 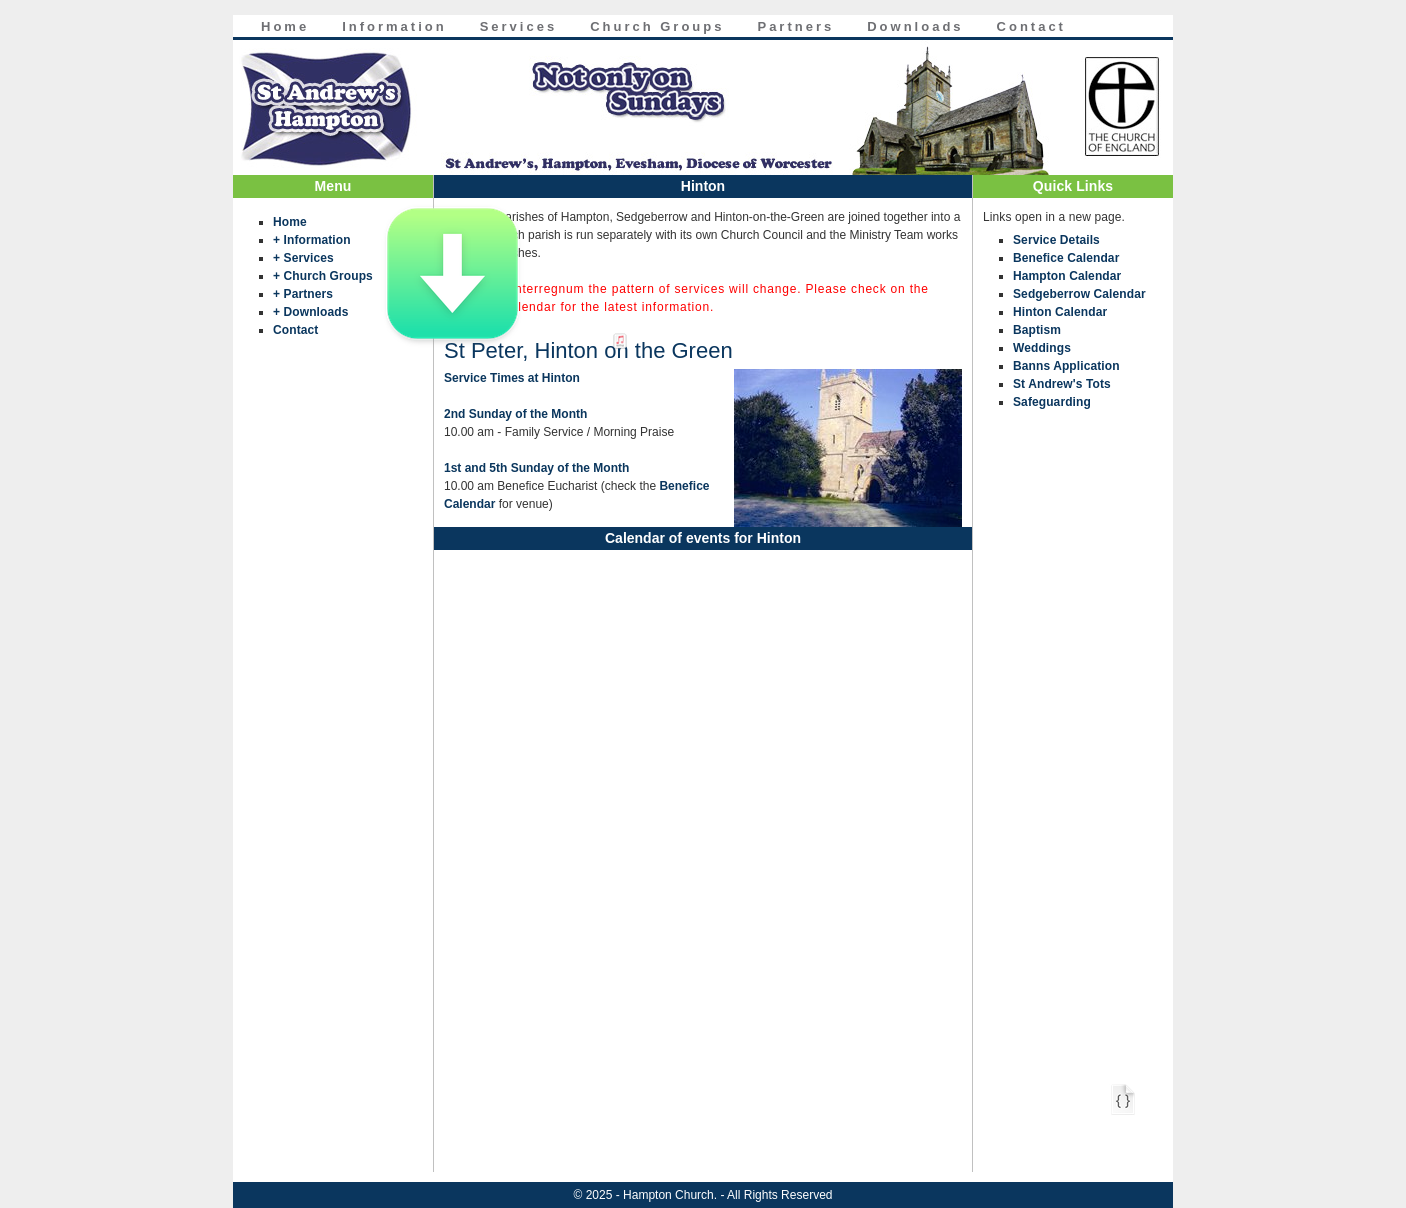 I want to click on a windows media audio (.wma) file, so click(x=620, y=341).